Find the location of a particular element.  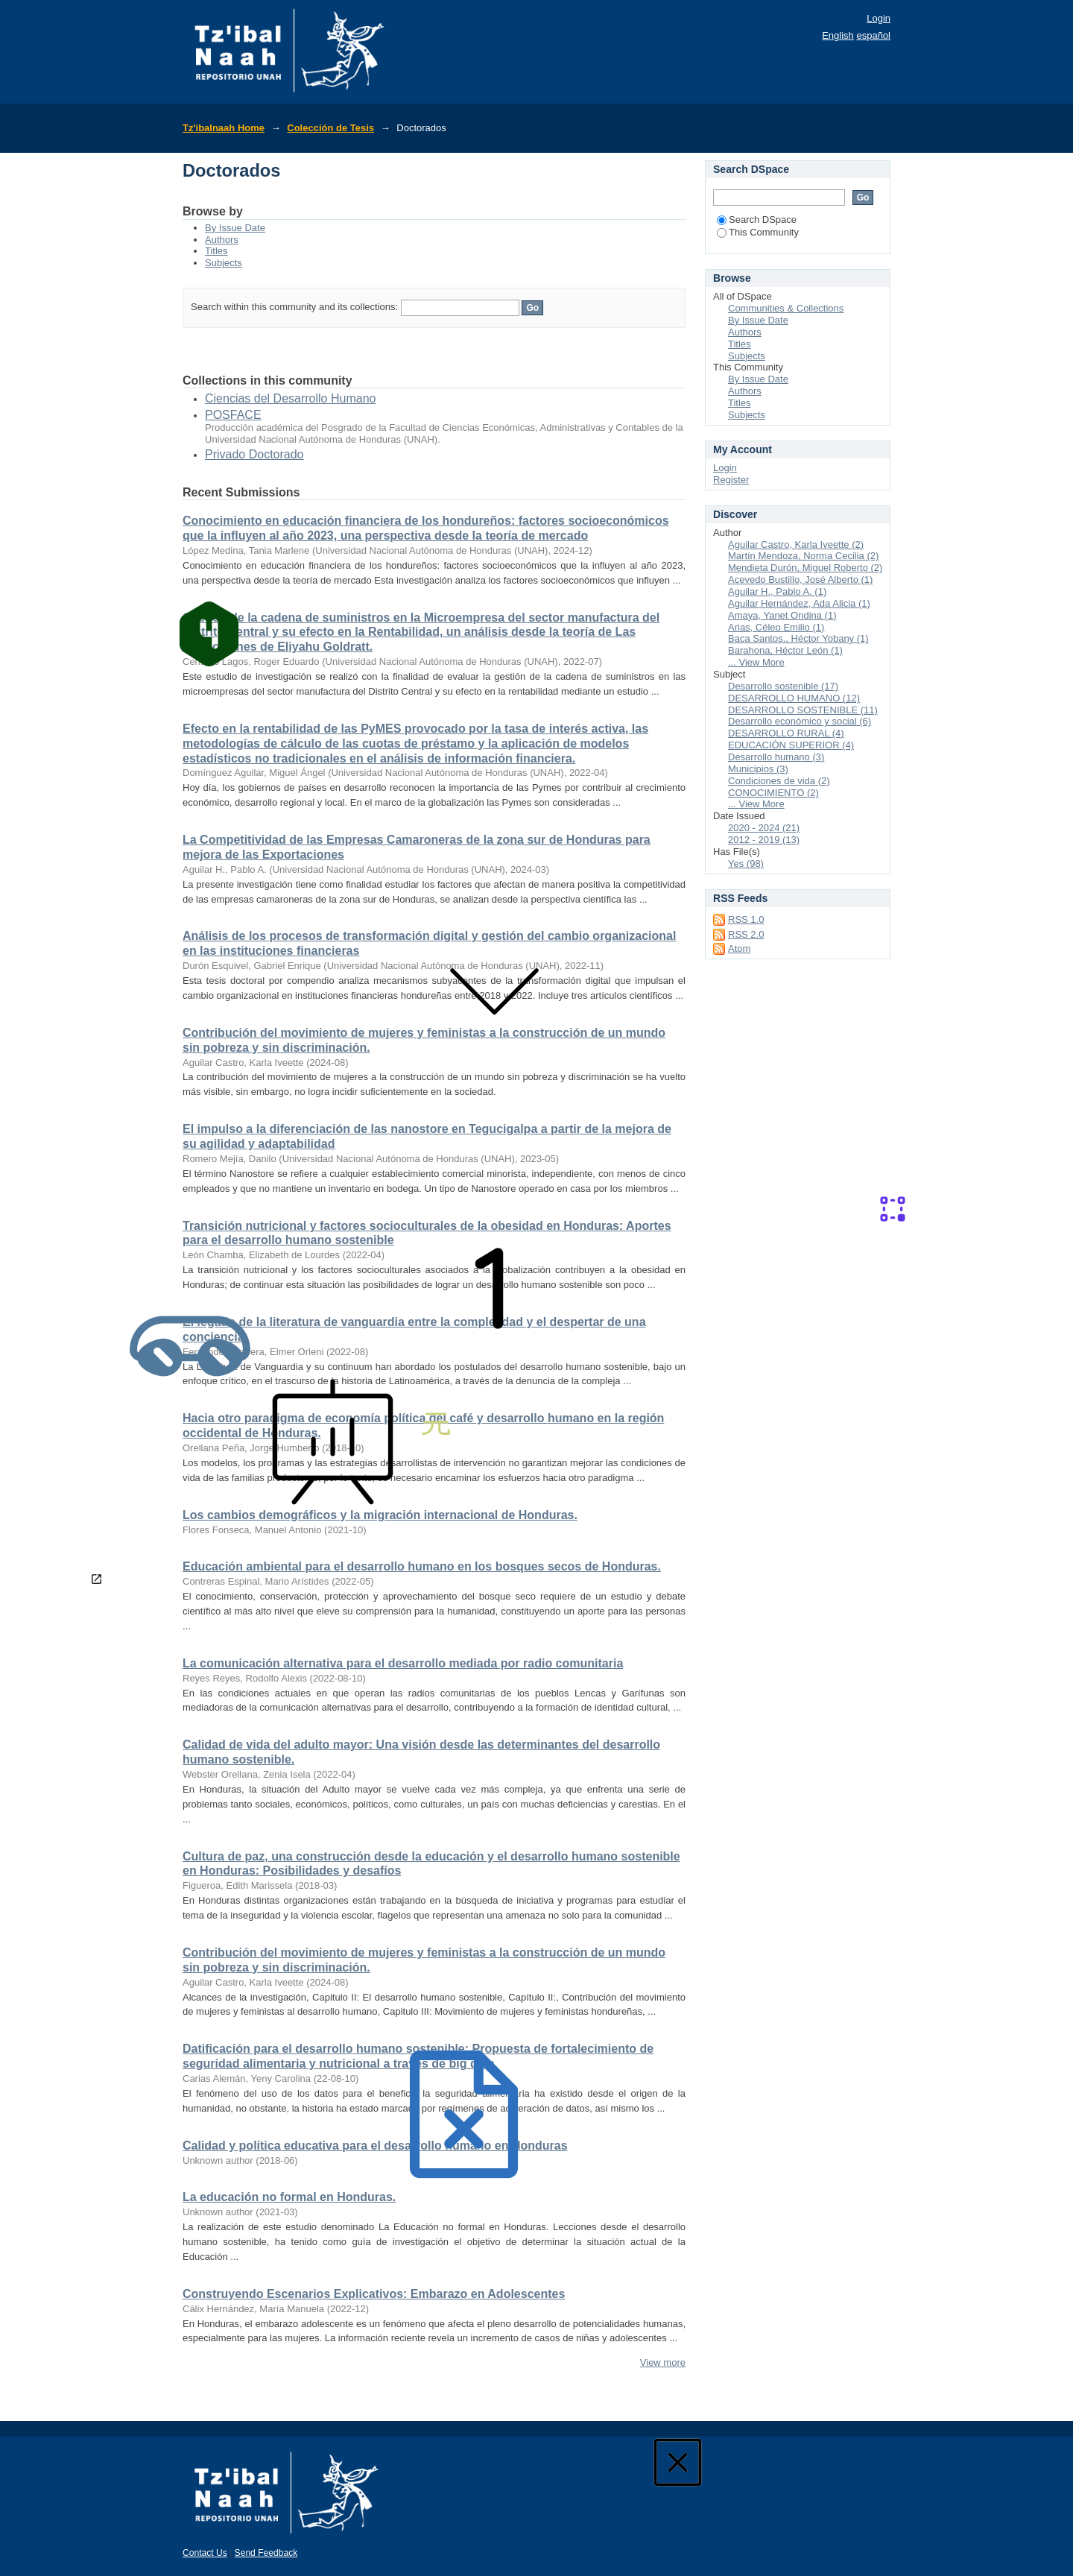

step 4 in a multi-step process is located at coordinates (209, 634).